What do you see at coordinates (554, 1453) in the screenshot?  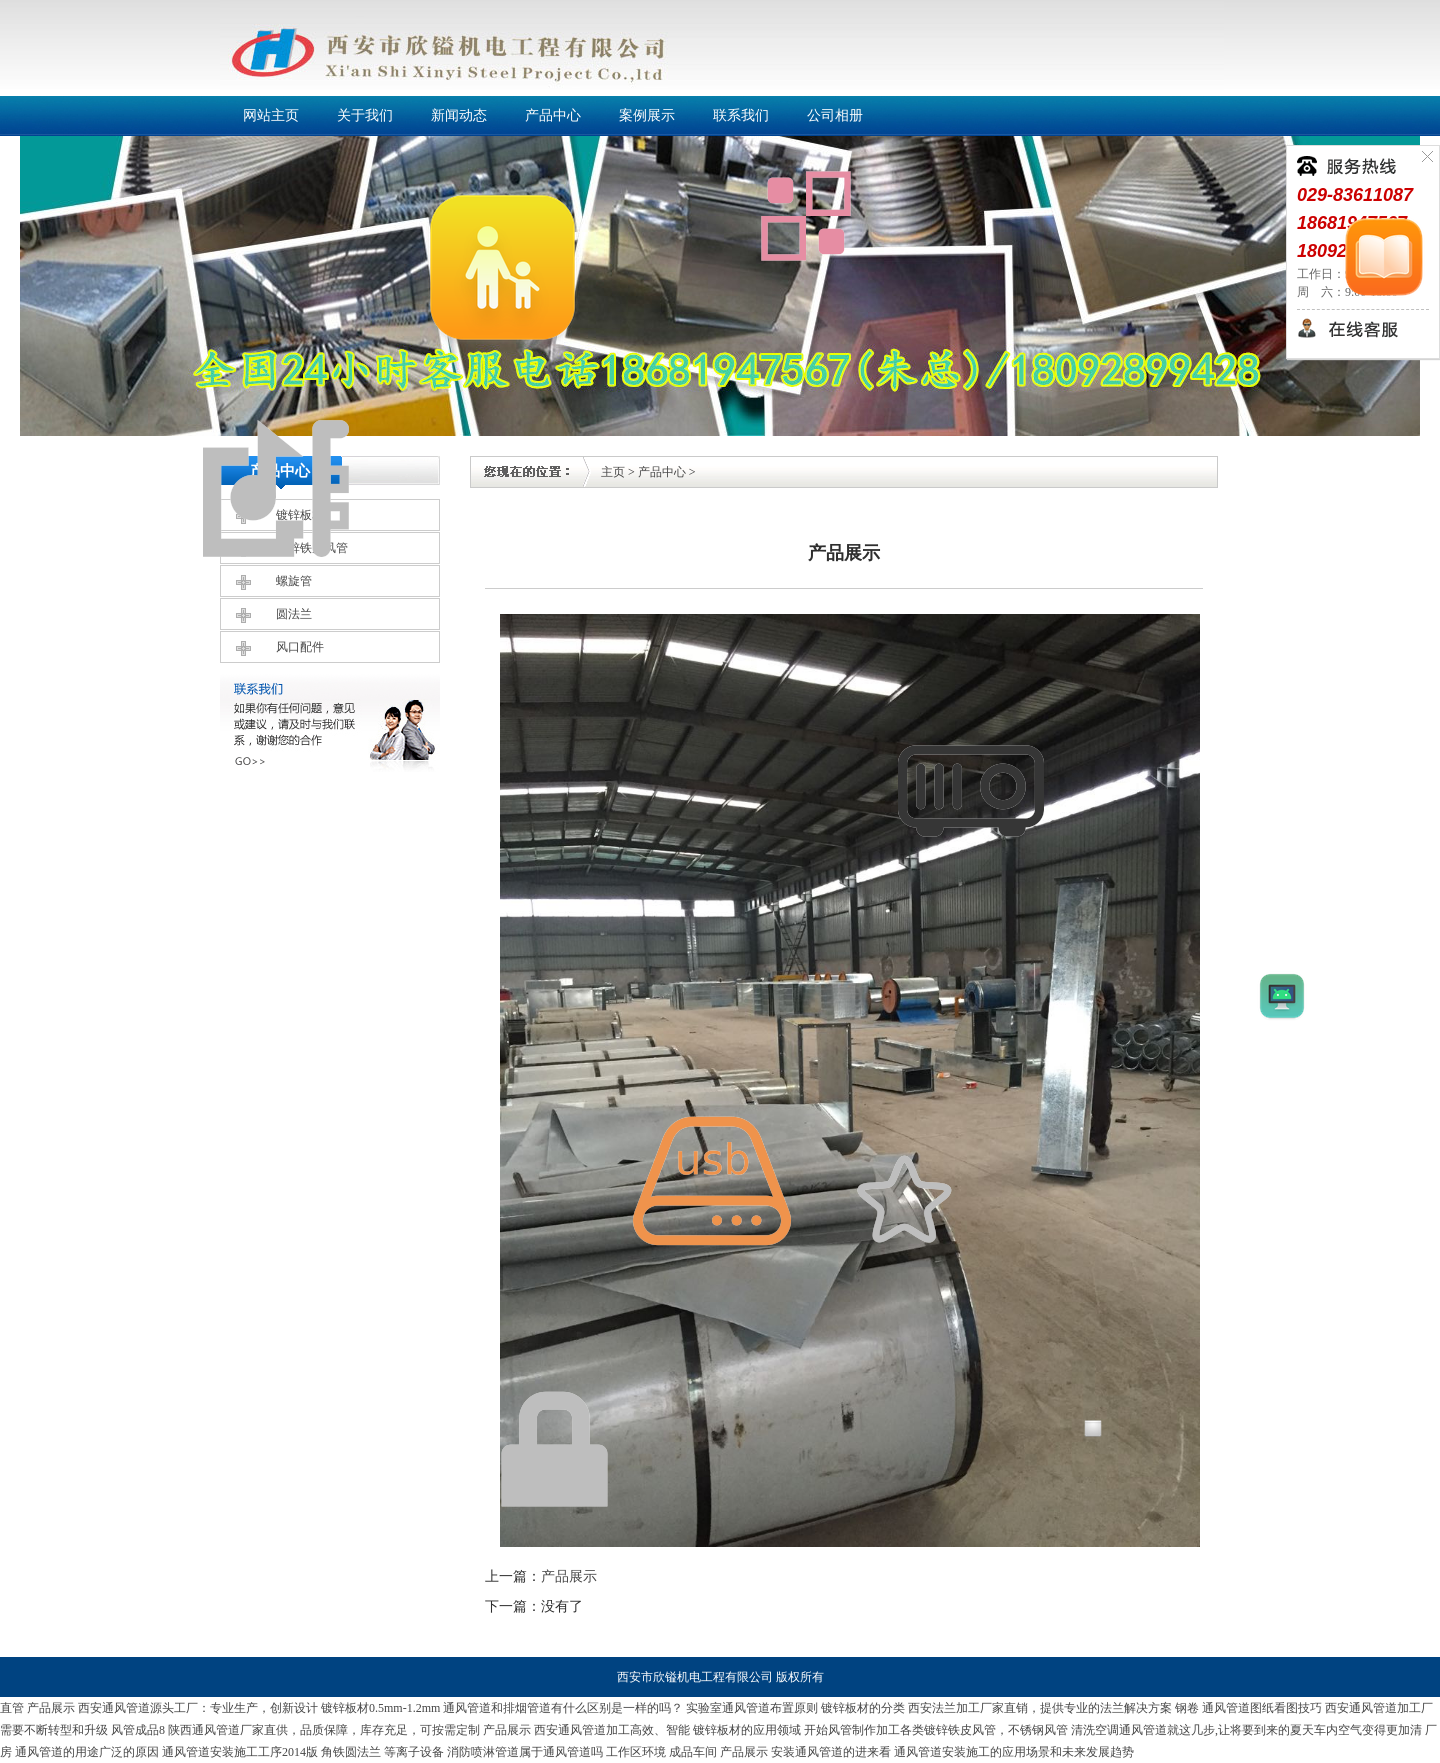 I see `indicates a secure or encrypted wifi network` at bounding box center [554, 1453].